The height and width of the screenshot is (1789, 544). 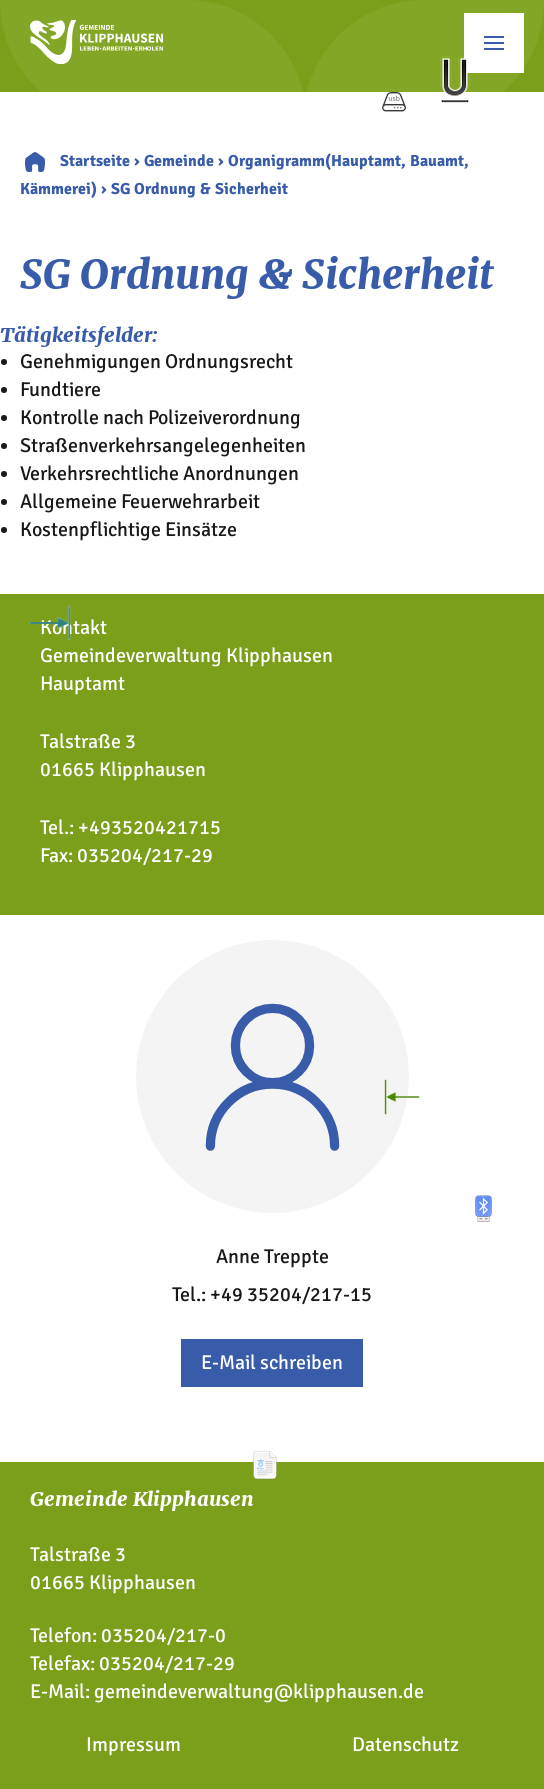 What do you see at coordinates (483, 1208) in the screenshot?
I see `a connected bluetooth device` at bounding box center [483, 1208].